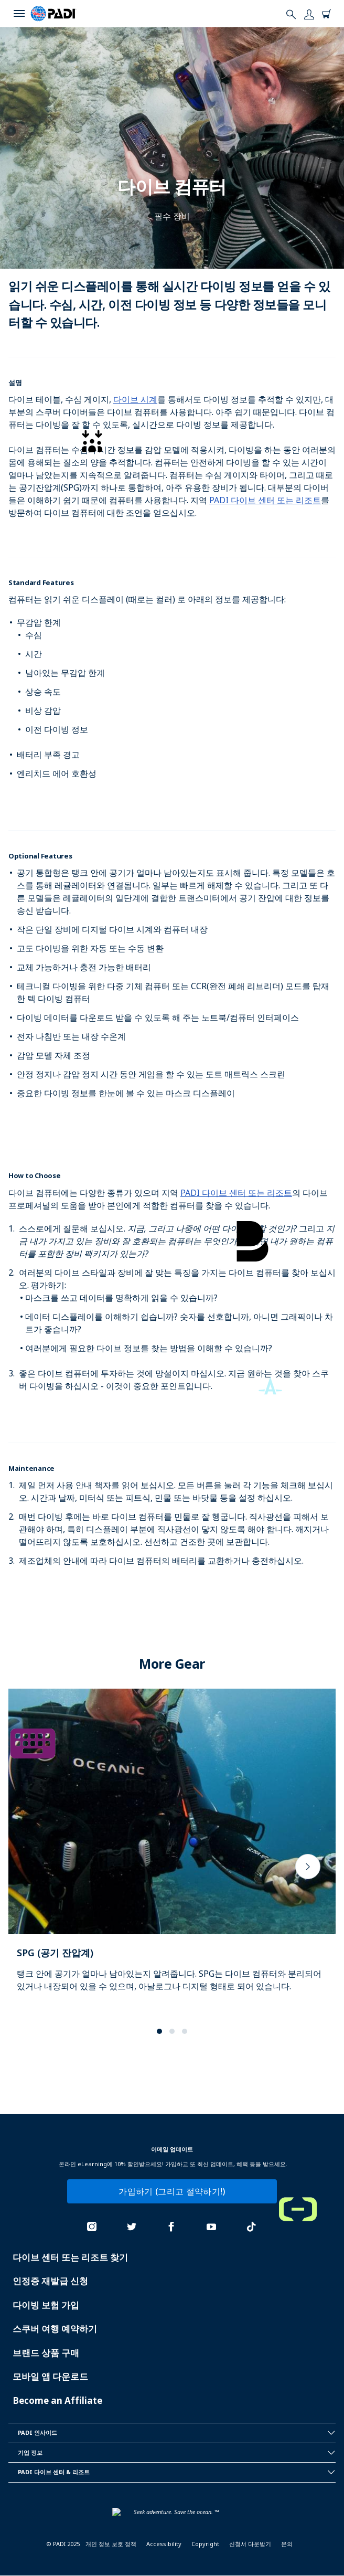  What do you see at coordinates (33, 1743) in the screenshot?
I see `open the on-screen keyboard` at bounding box center [33, 1743].